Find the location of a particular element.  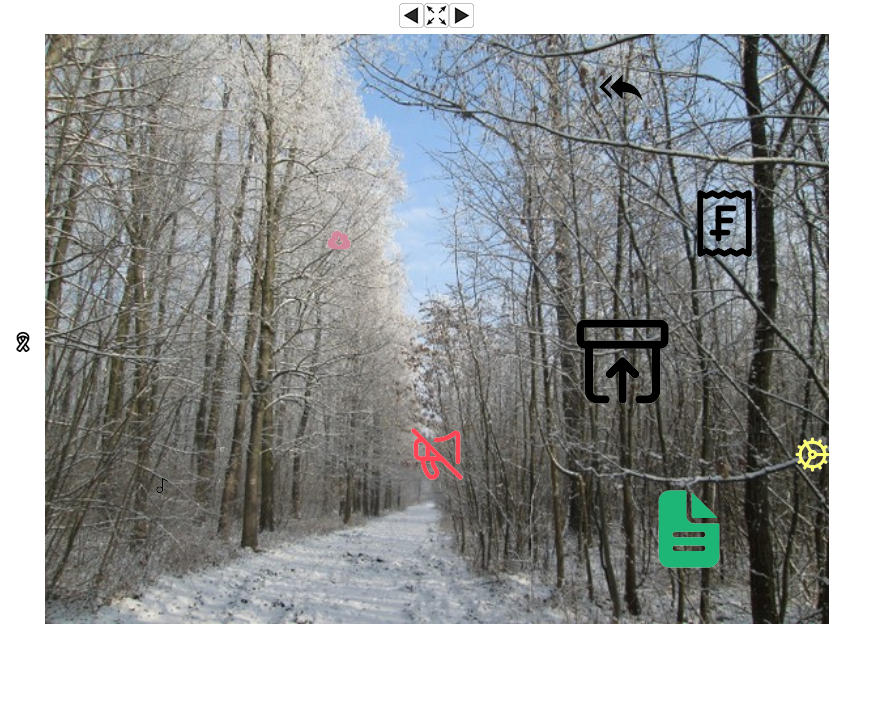

reply to all recipients of a message is located at coordinates (621, 87).